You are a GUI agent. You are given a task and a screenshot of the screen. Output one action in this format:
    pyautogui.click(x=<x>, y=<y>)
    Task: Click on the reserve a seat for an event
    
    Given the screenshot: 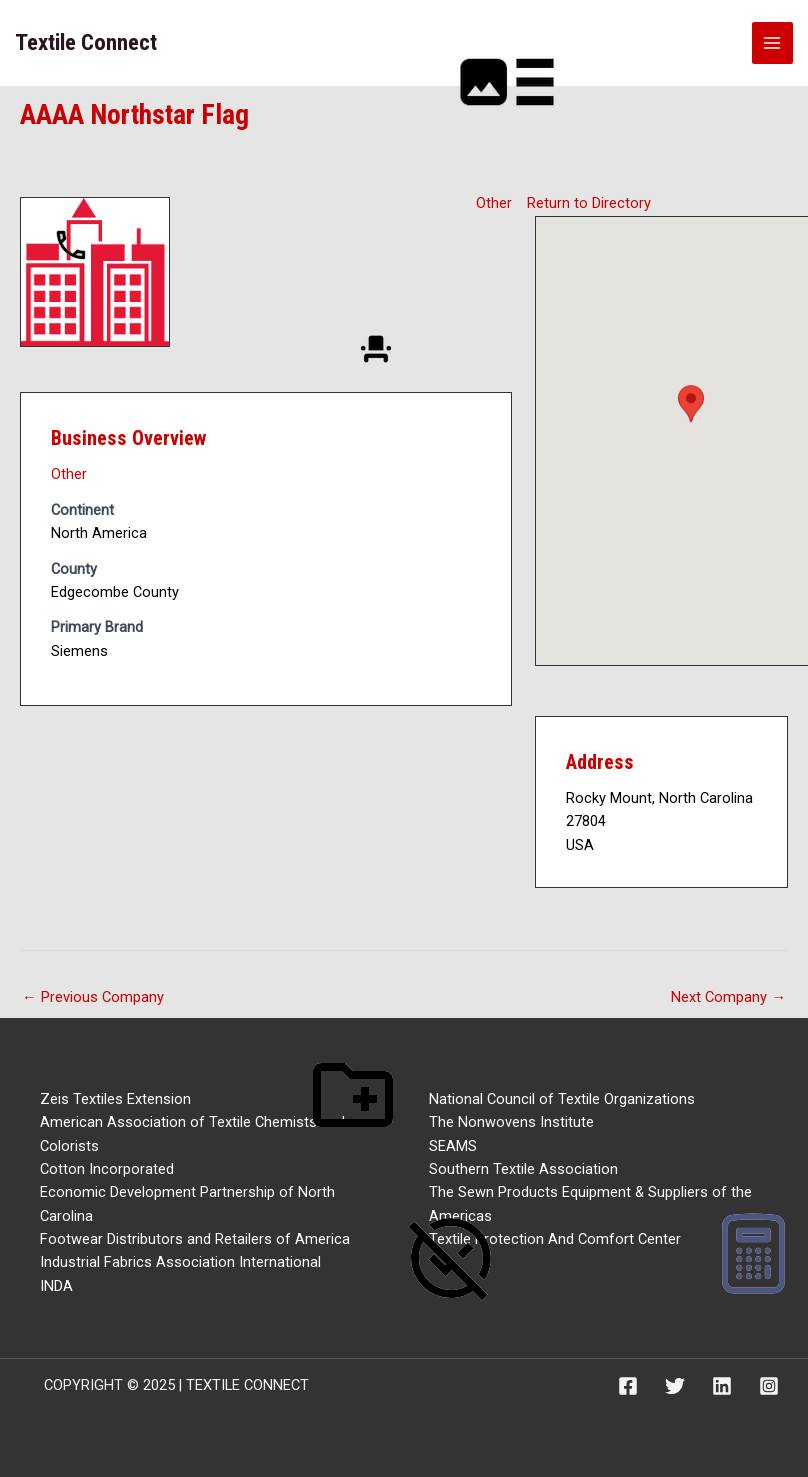 What is the action you would take?
    pyautogui.click(x=376, y=349)
    